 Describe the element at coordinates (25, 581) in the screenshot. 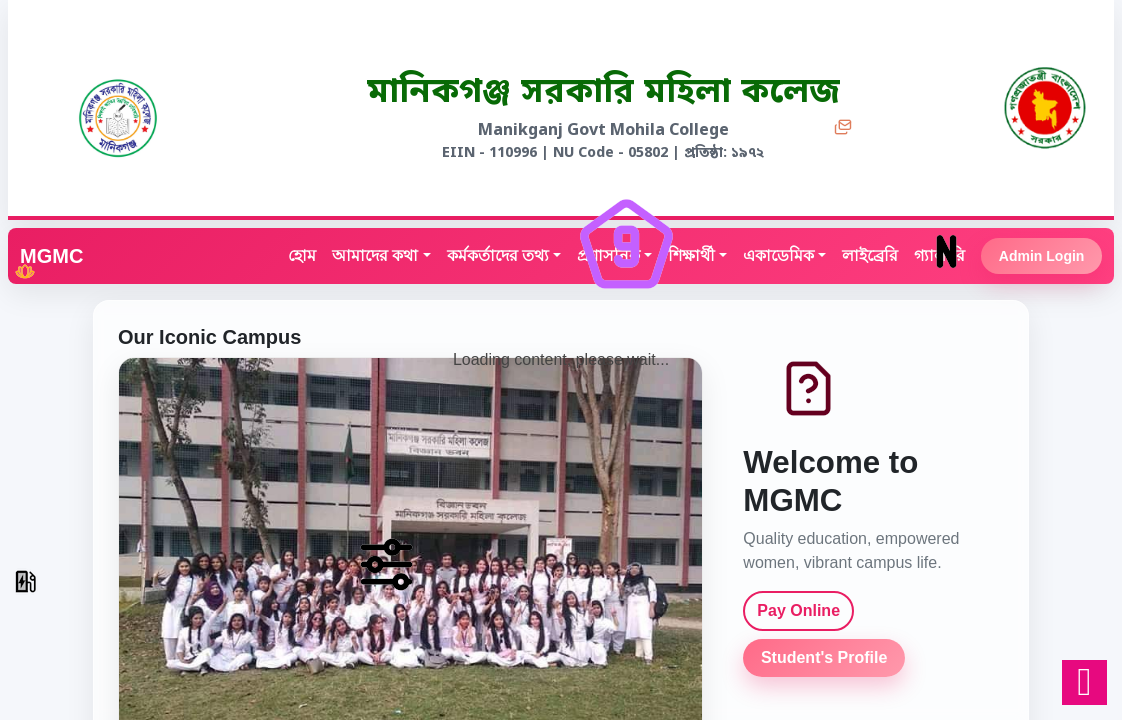

I see `find nearby electric vehicle charging stations` at that location.